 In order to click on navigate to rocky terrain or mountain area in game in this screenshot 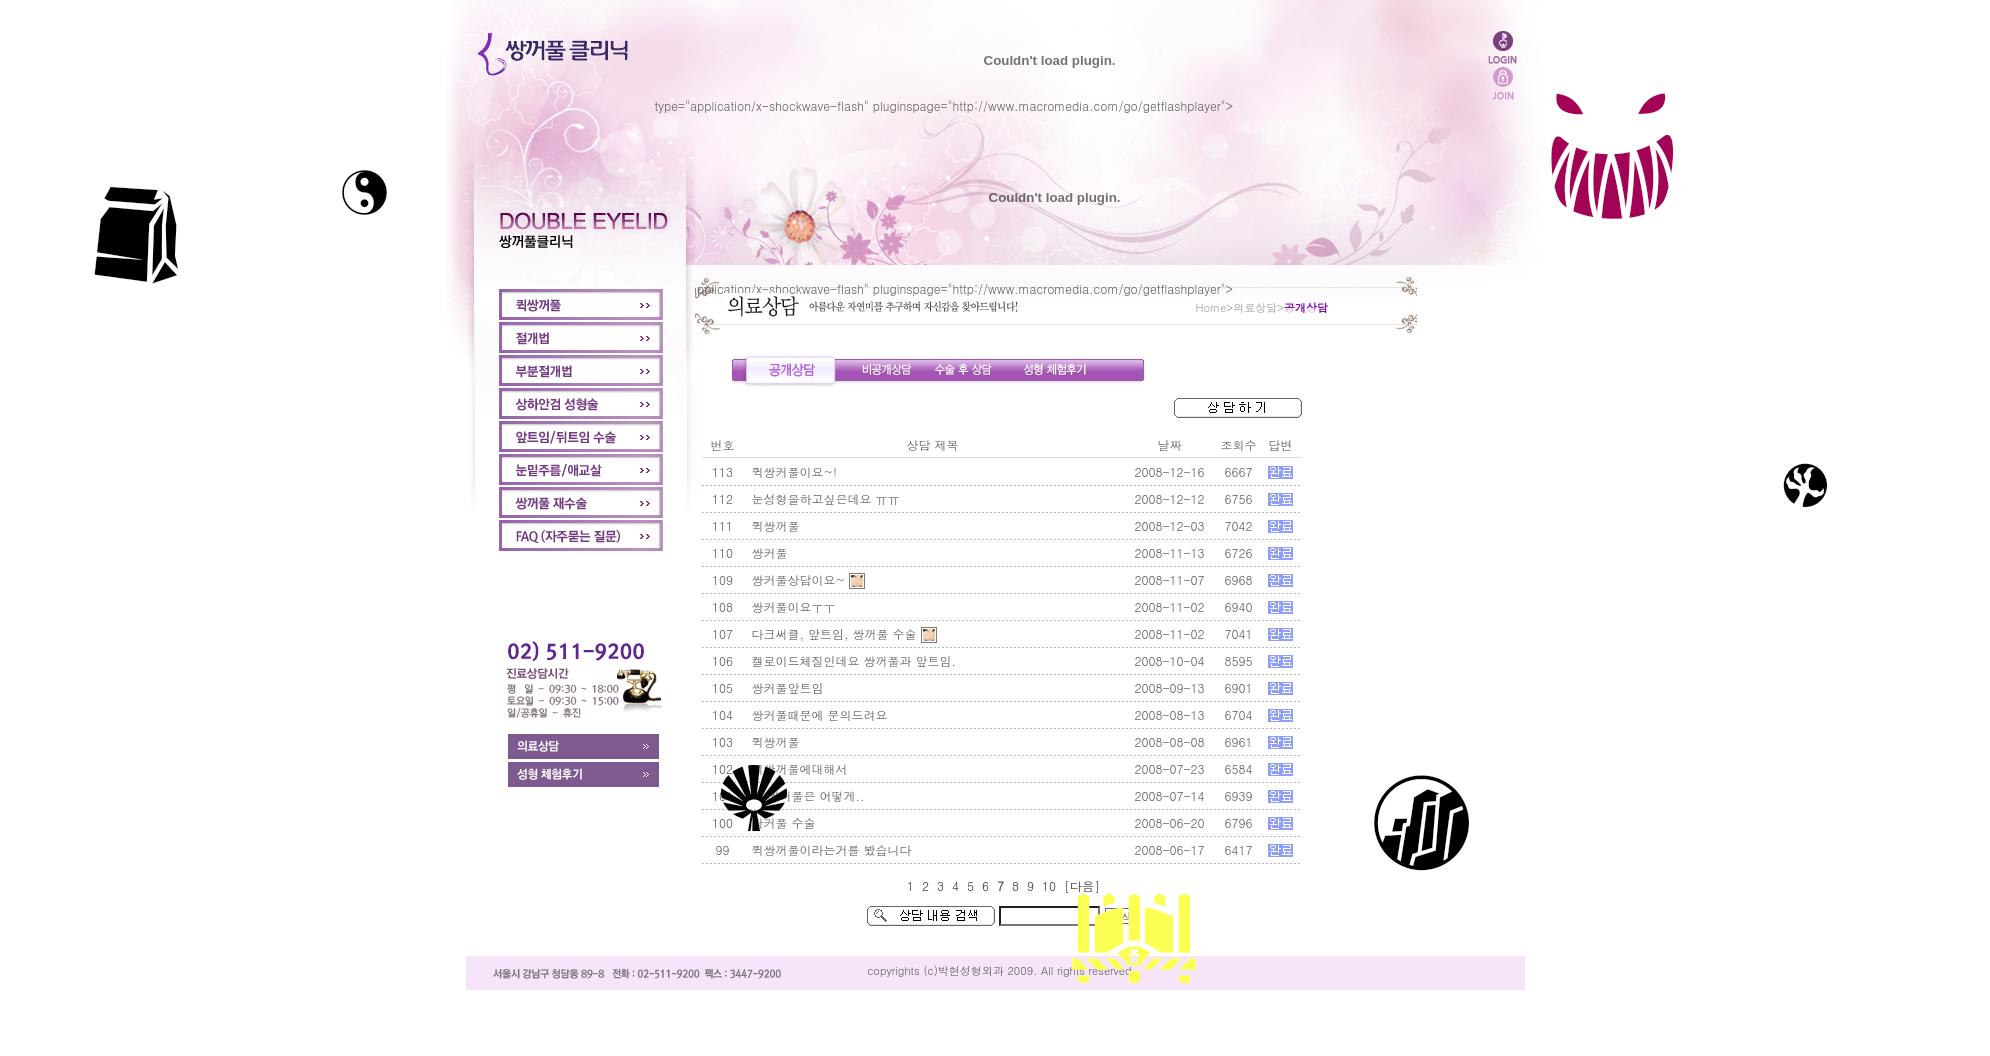, I will do `click(1421, 822)`.